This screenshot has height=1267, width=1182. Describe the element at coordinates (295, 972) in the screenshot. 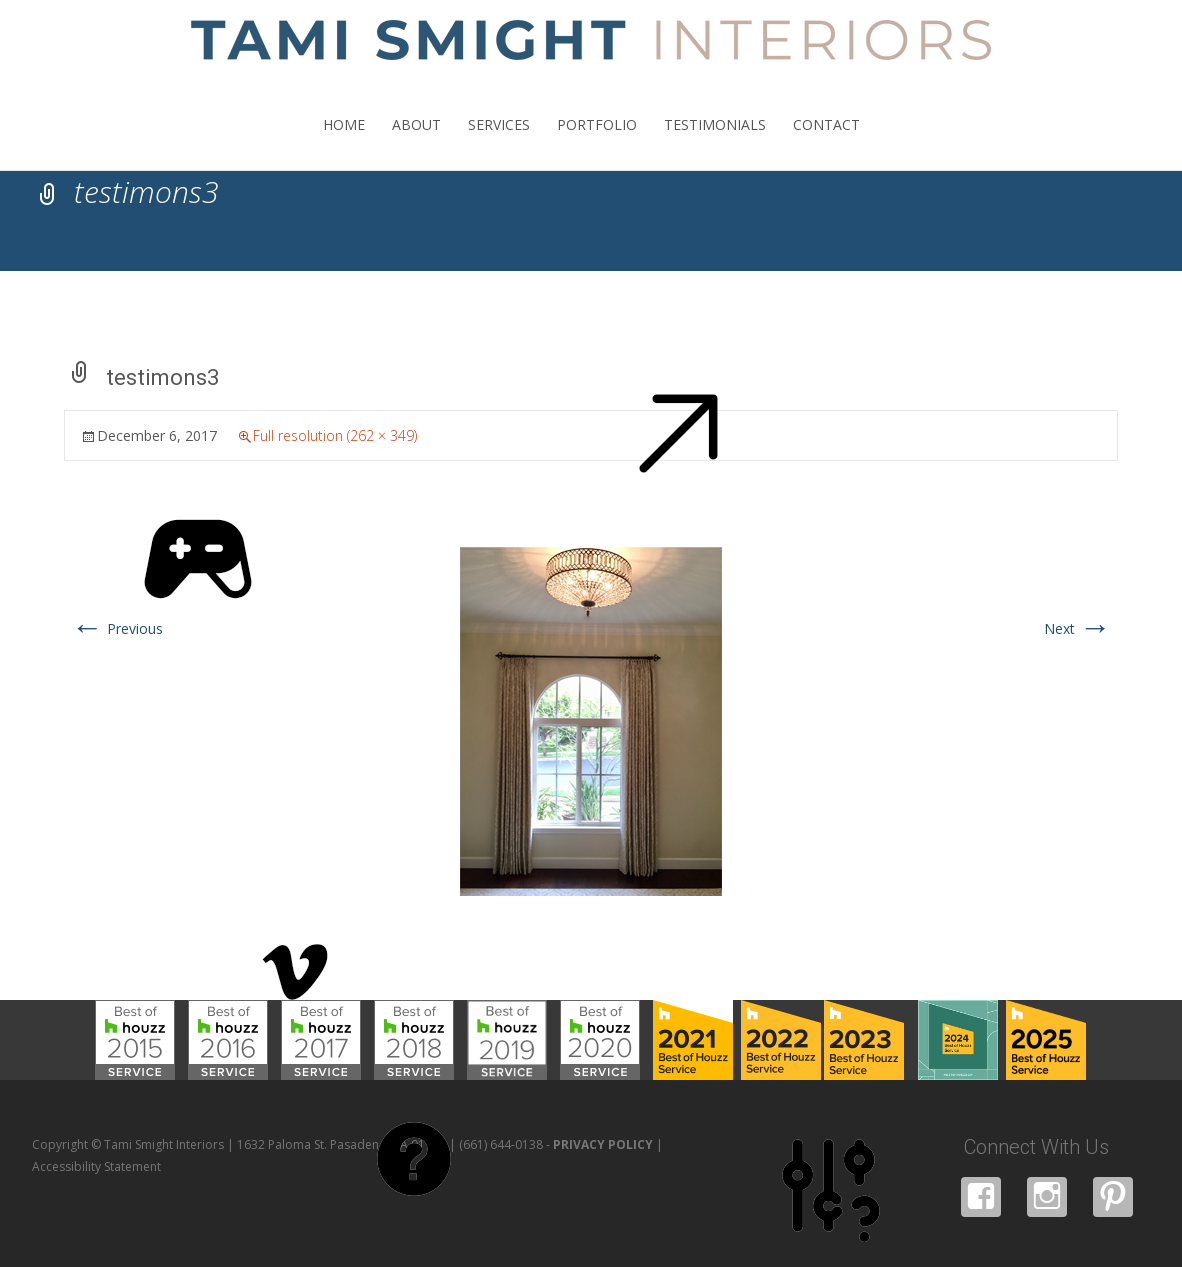

I see `open Vimeo app` at that location.